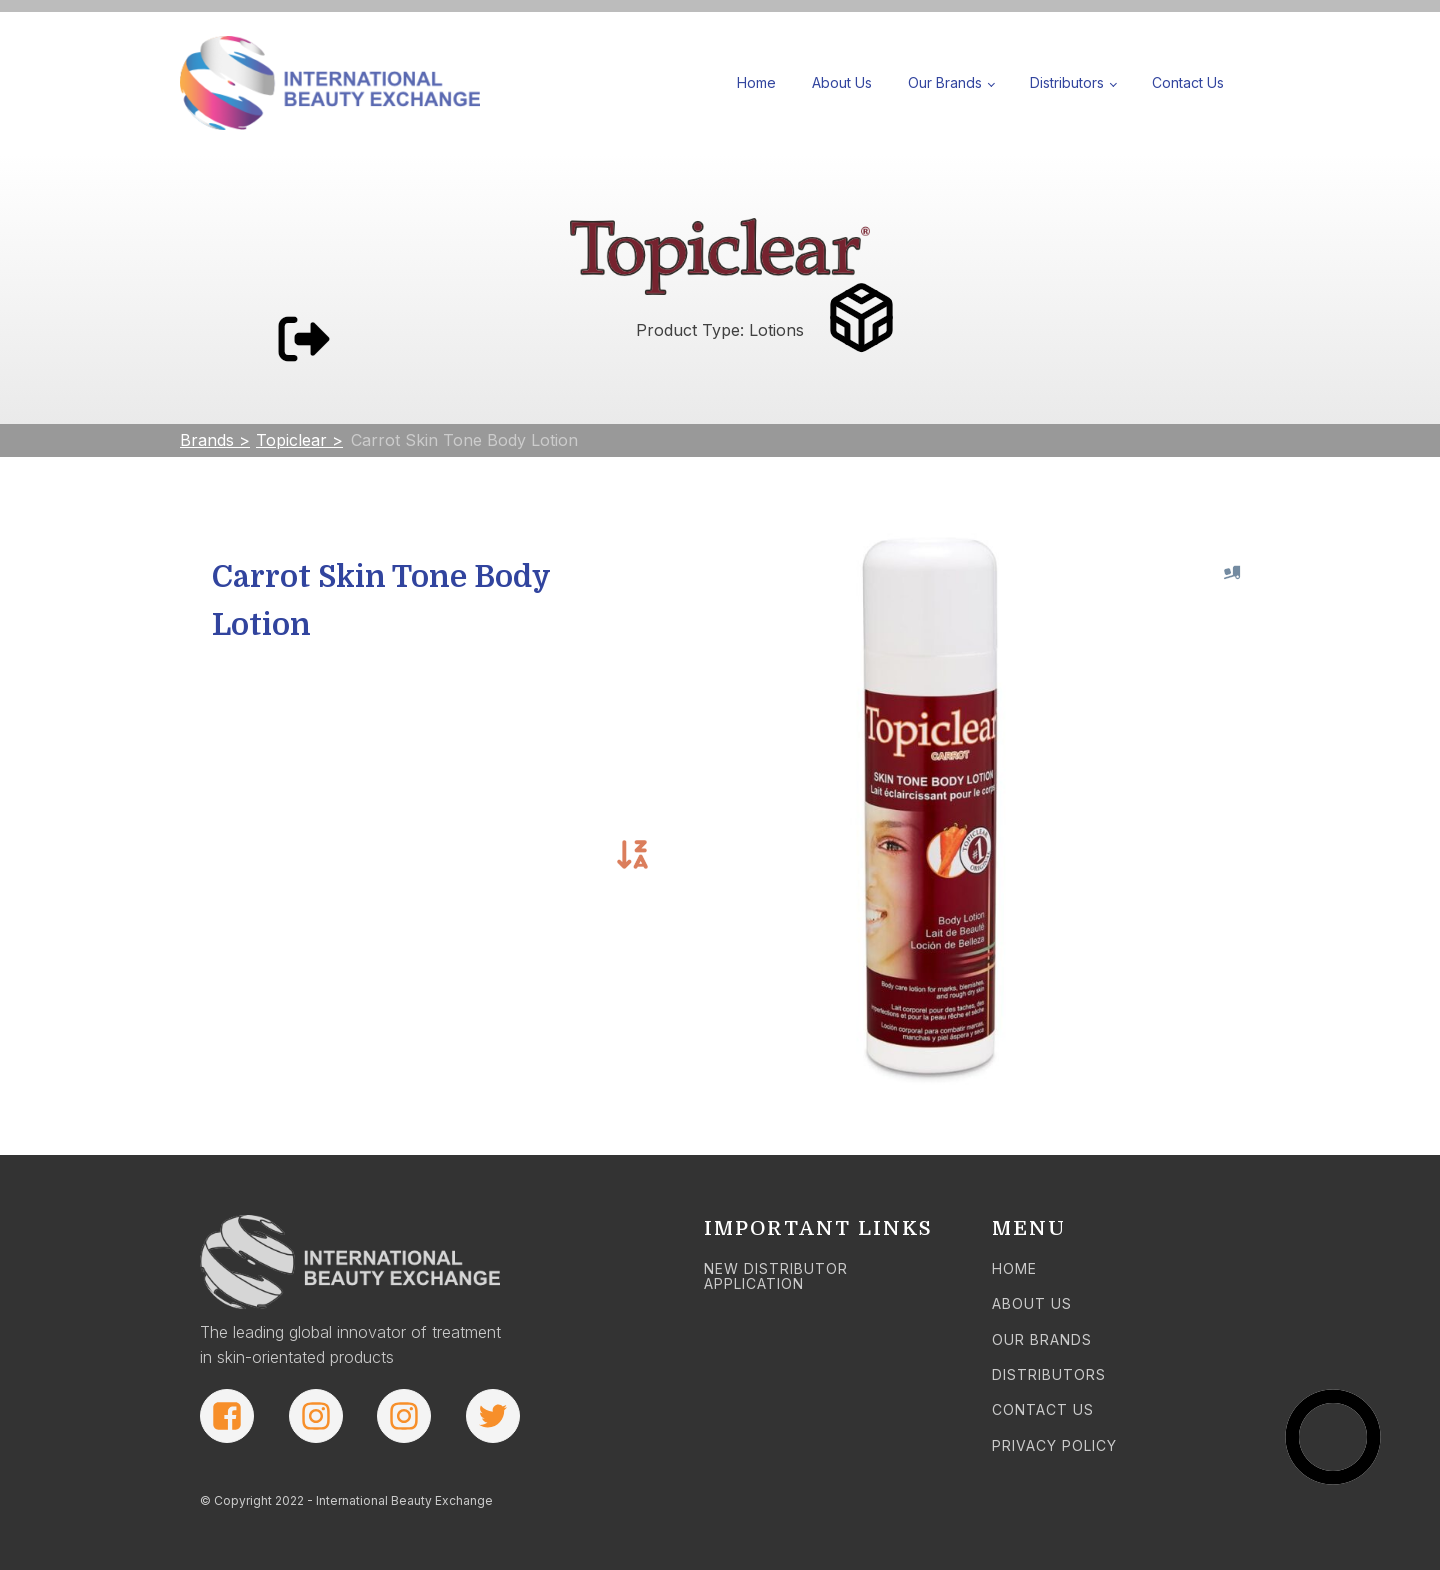 Image resolution: width=1440 pixels, height=1570 pixels. Describe the element at coordinates (1232, 572) in the screenshot. I see `indicates order is being loaded for delivery` at that location.